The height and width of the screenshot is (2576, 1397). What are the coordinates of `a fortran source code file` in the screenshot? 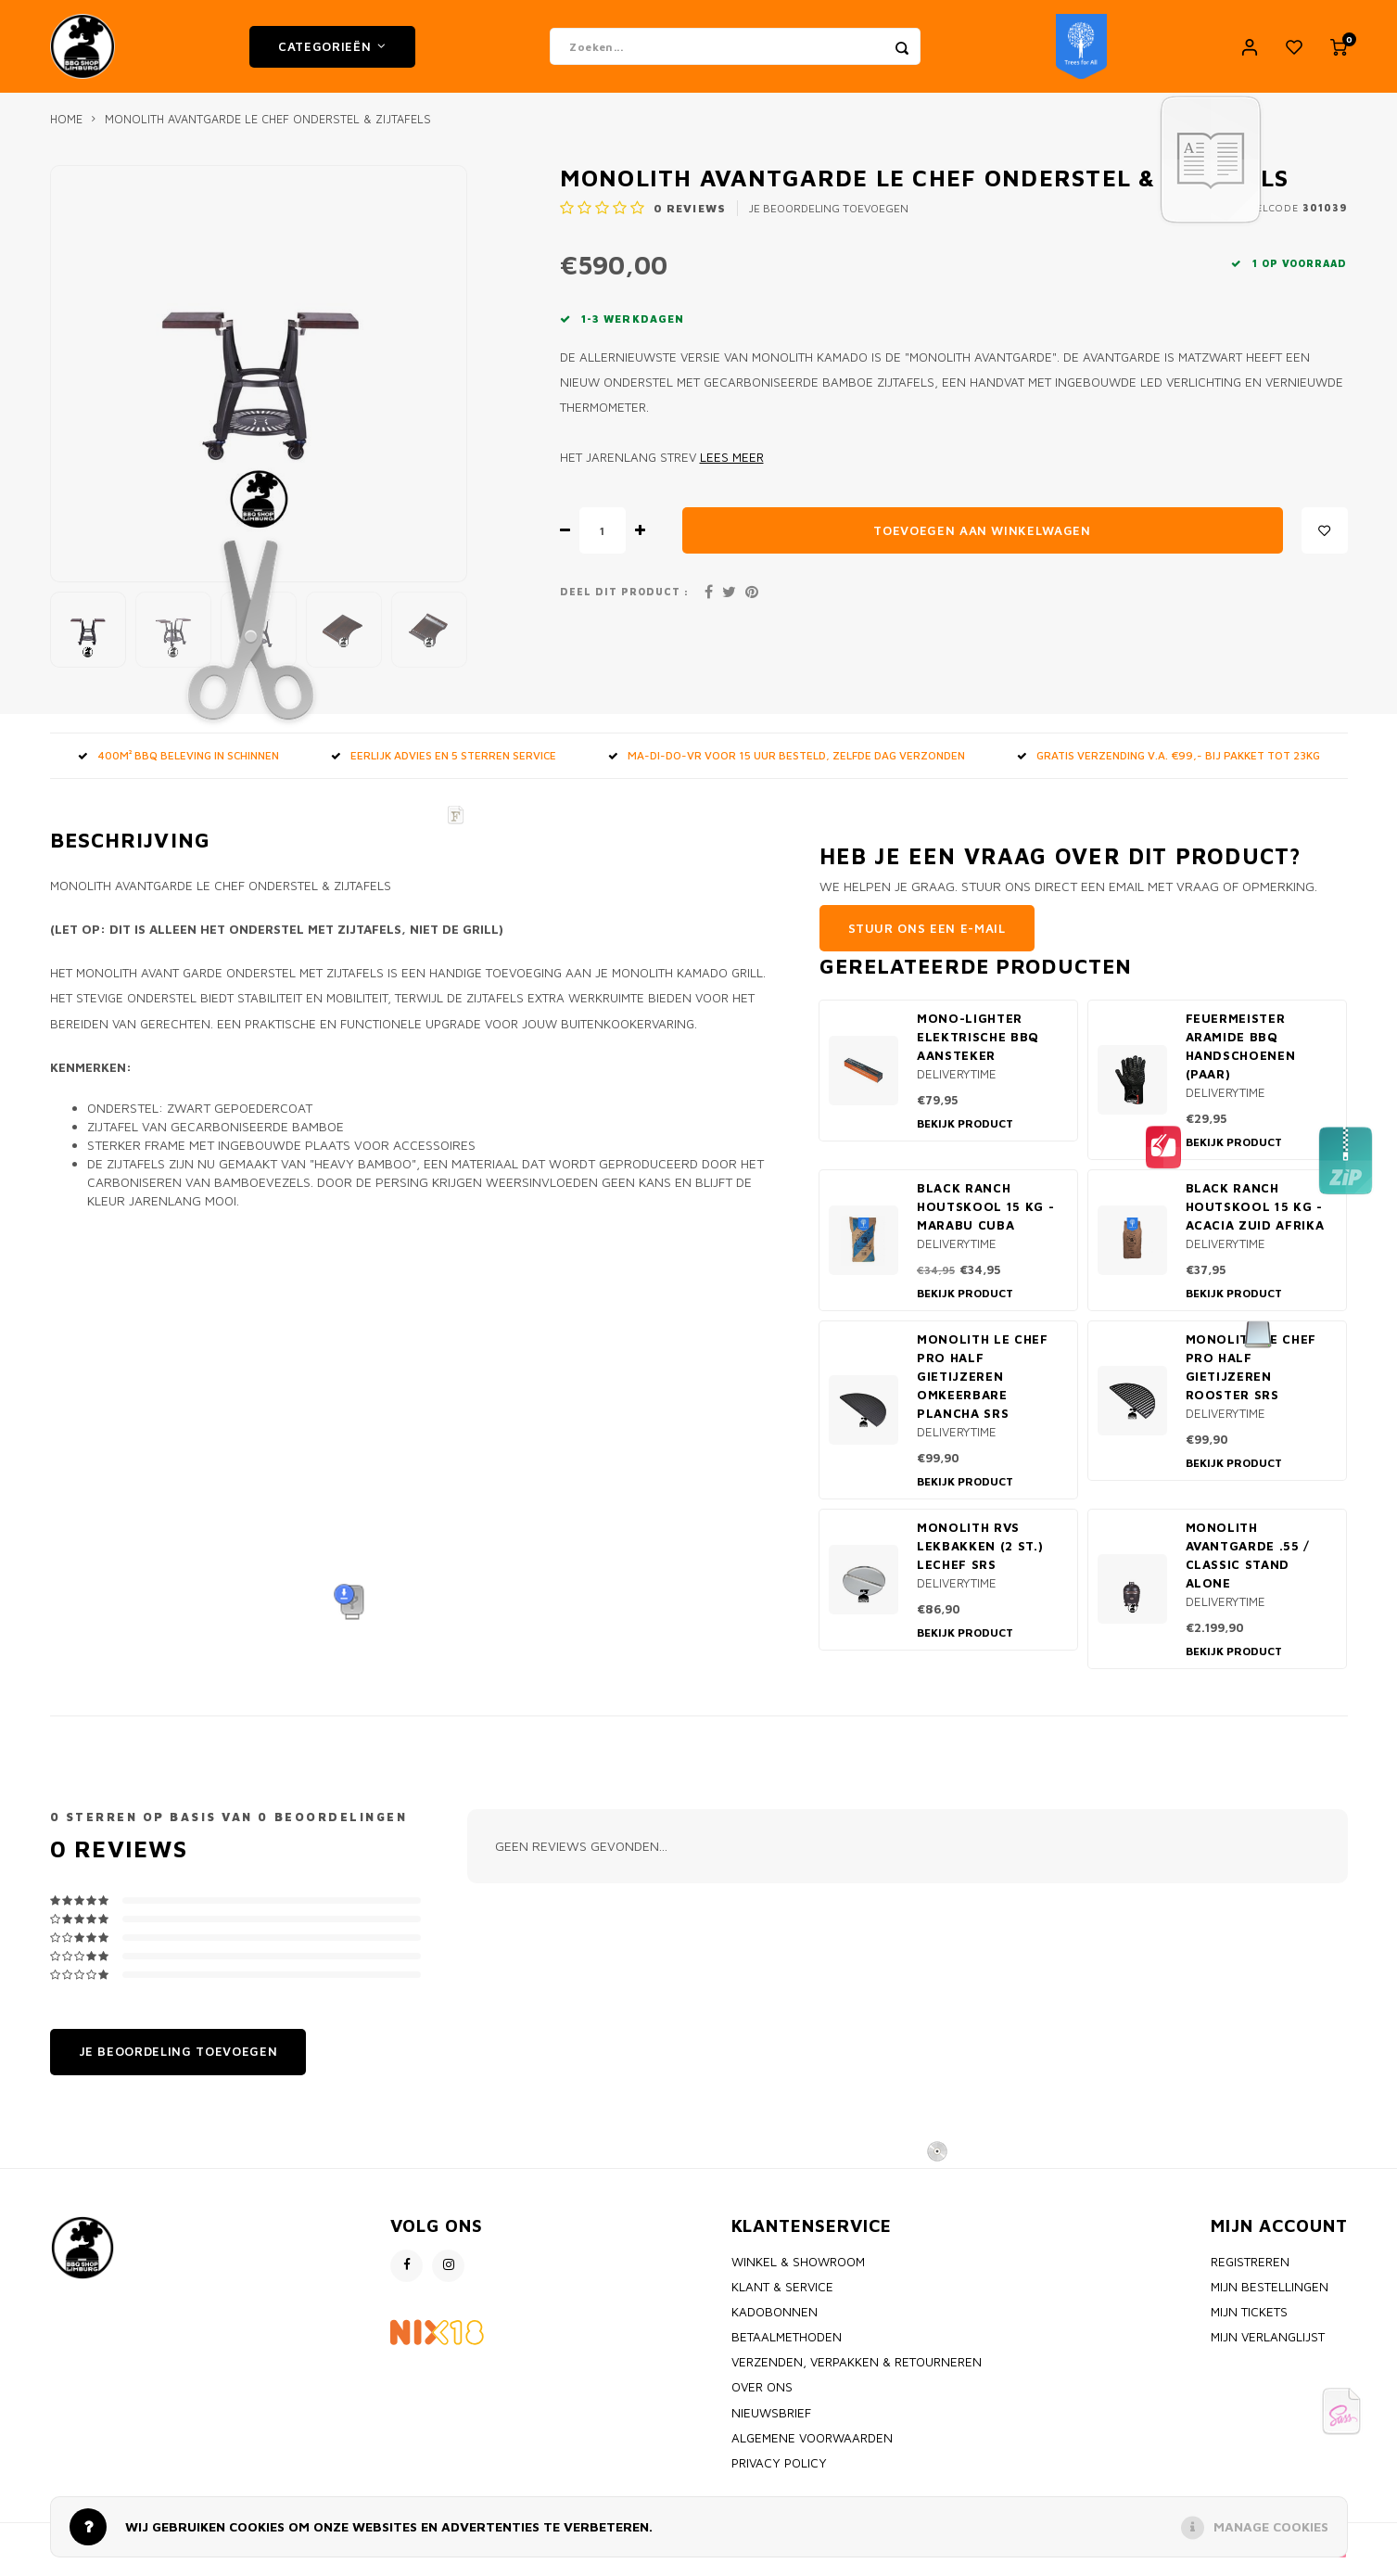 It's located at (455, 814).